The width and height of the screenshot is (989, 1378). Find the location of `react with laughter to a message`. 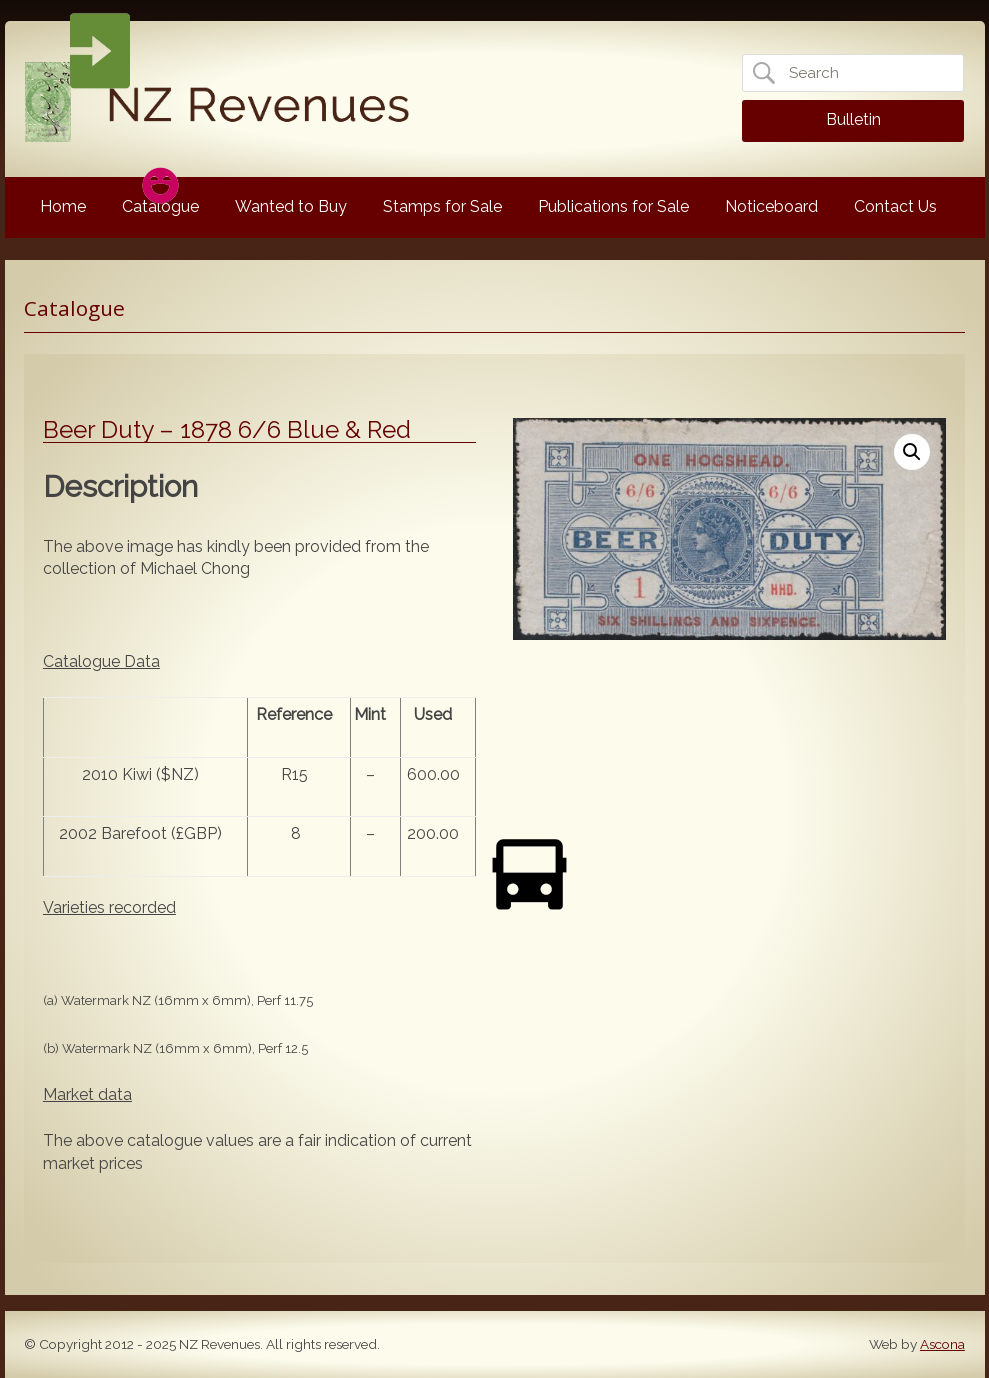

react with laughter to a message is located at coordinates (160, 185).